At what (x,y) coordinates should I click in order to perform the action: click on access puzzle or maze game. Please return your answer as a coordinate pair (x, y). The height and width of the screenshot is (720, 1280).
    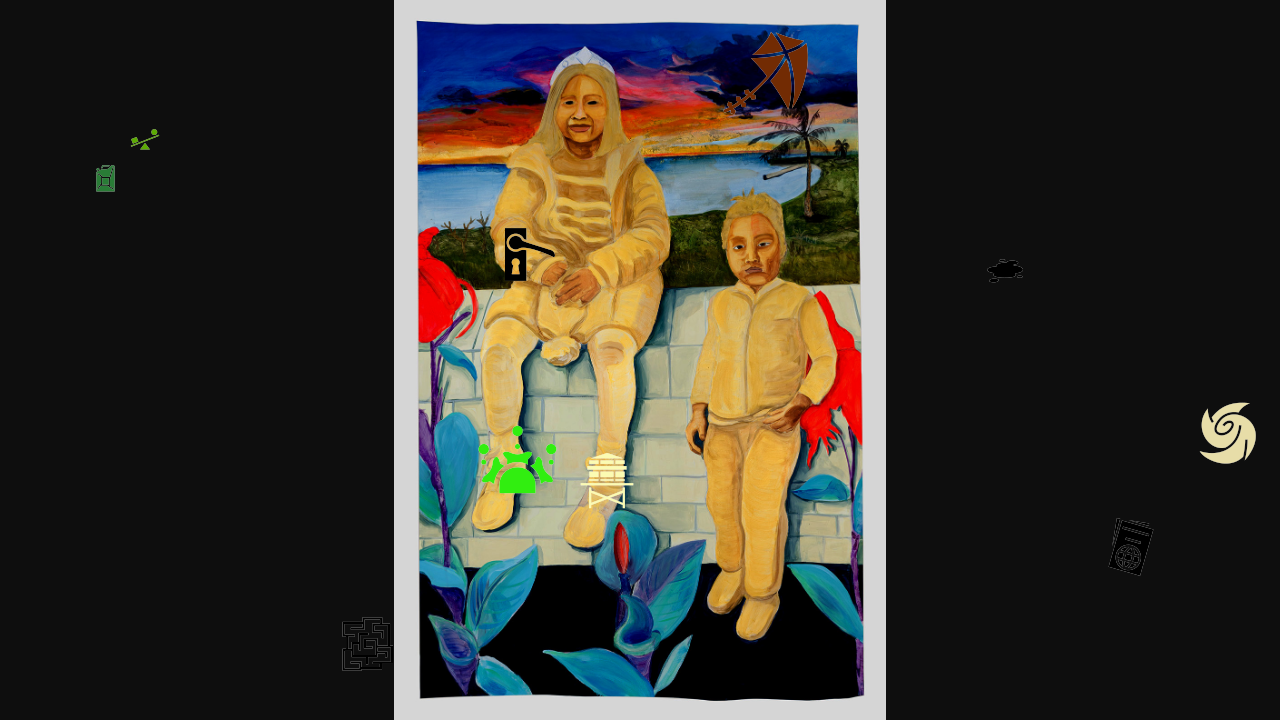
    Looking at the image, I should click on (367, 644).